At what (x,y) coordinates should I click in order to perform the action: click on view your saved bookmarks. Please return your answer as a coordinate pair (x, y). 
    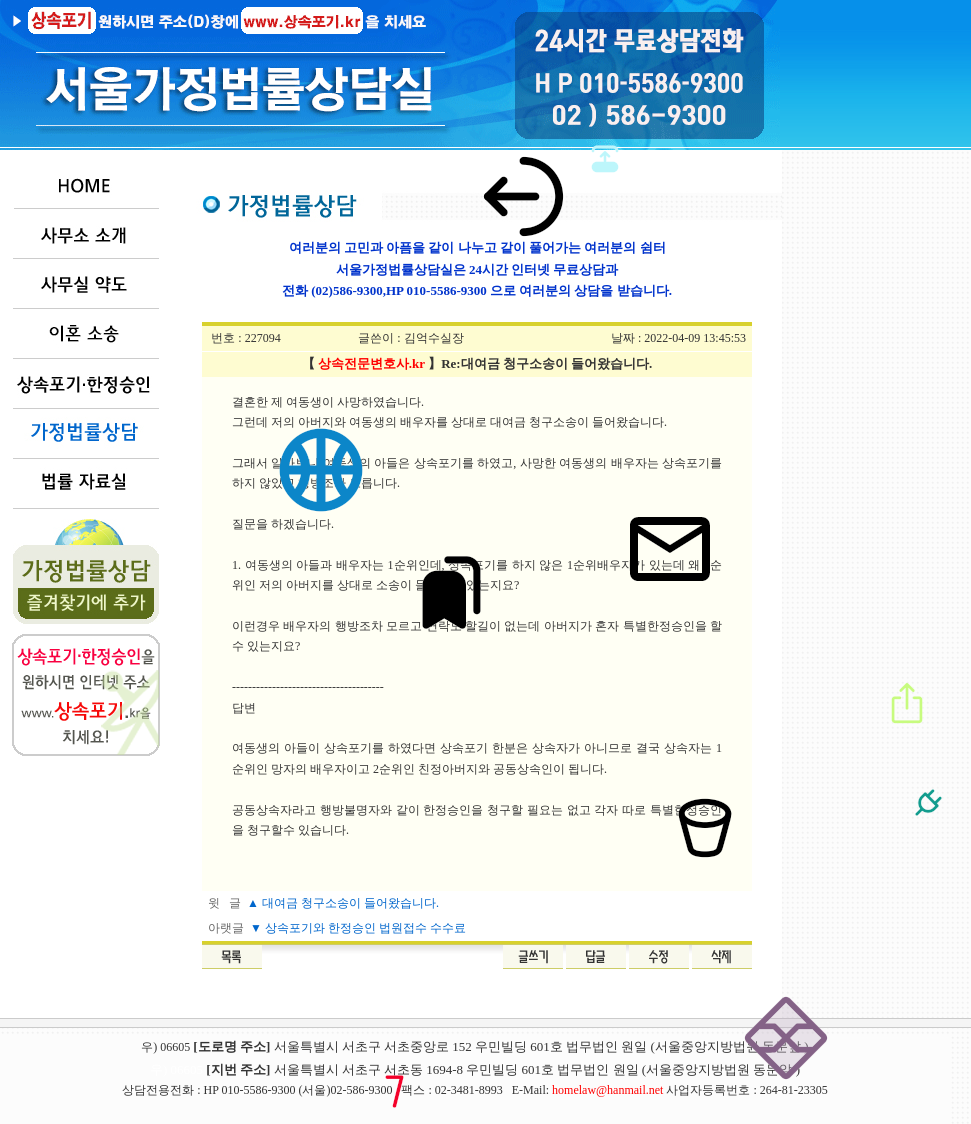
    Looking at the image, I should click on (451, 592).